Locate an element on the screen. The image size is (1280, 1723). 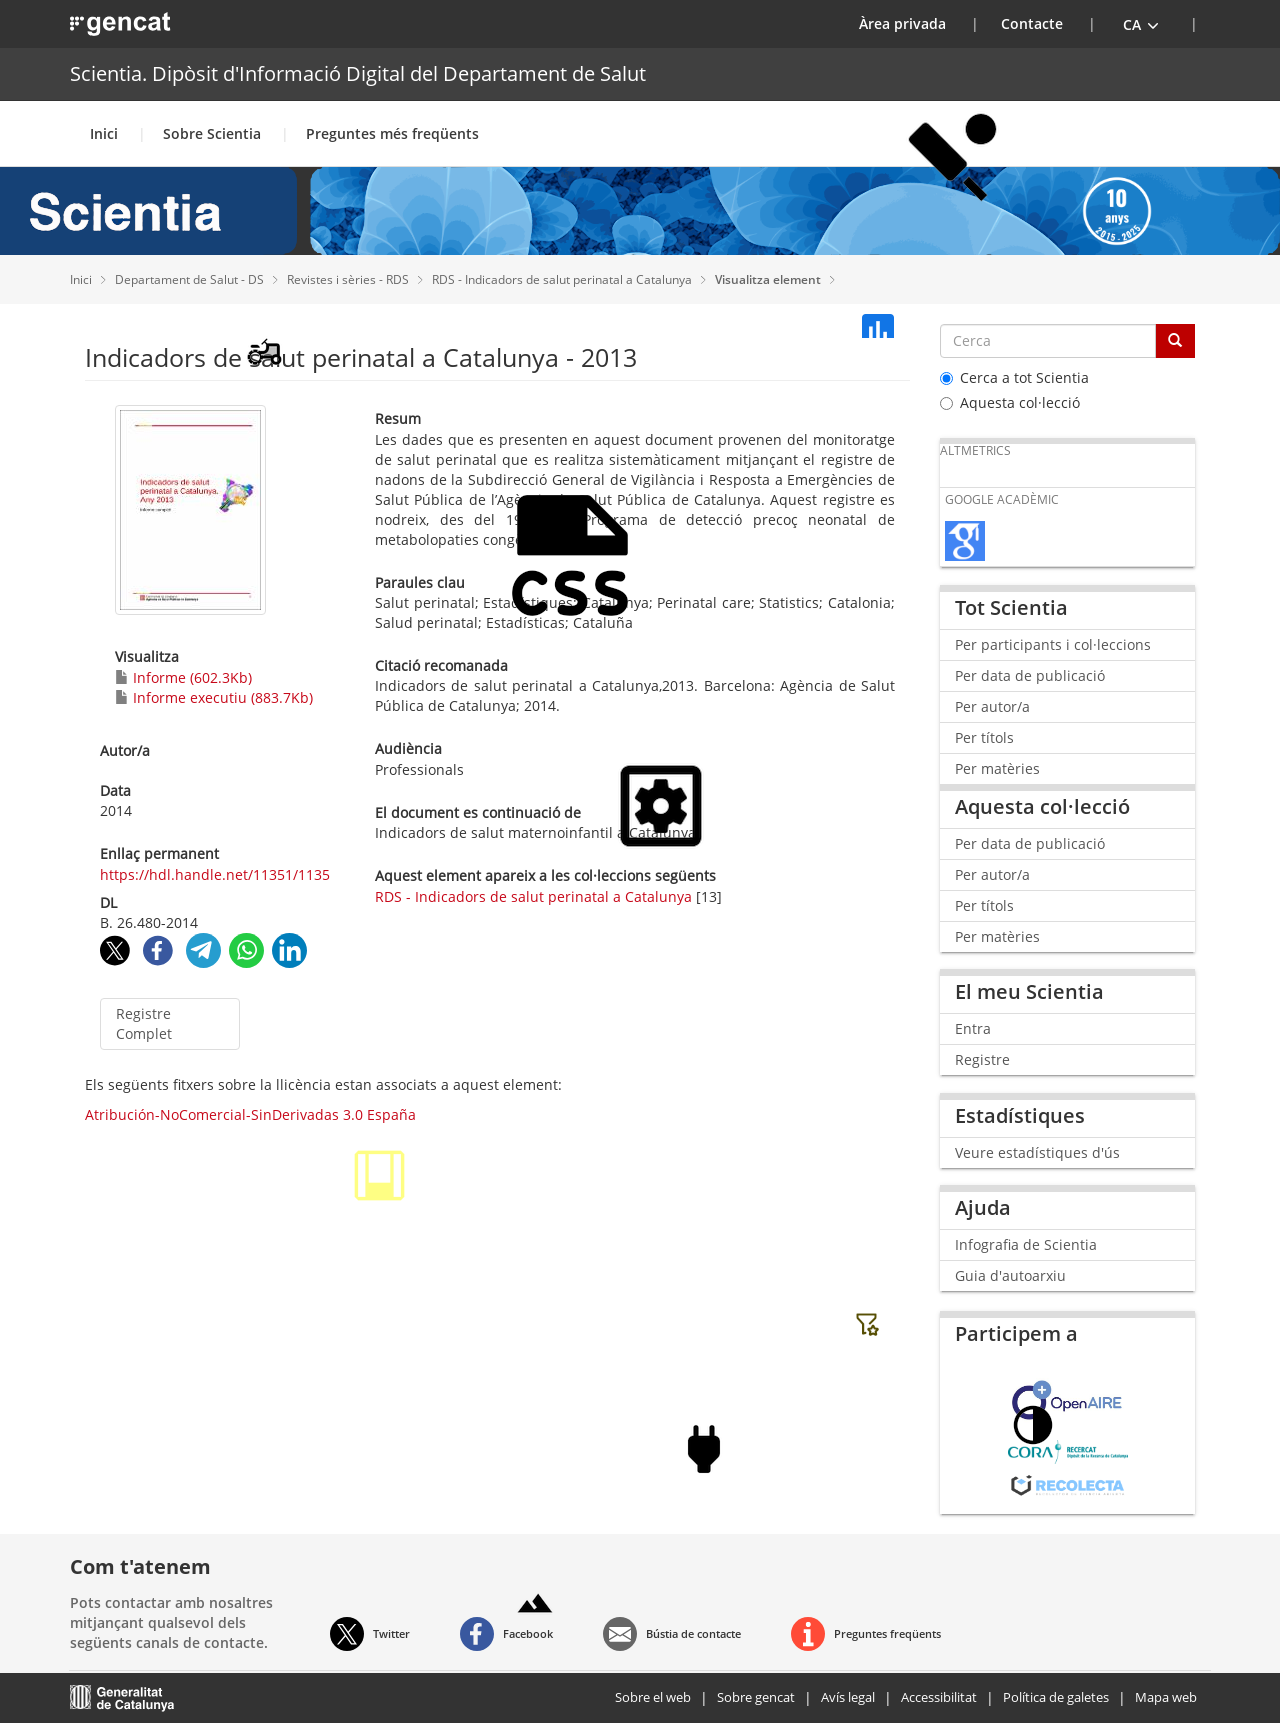
view landscape or nature photos is located at coordinates (535, 1603).